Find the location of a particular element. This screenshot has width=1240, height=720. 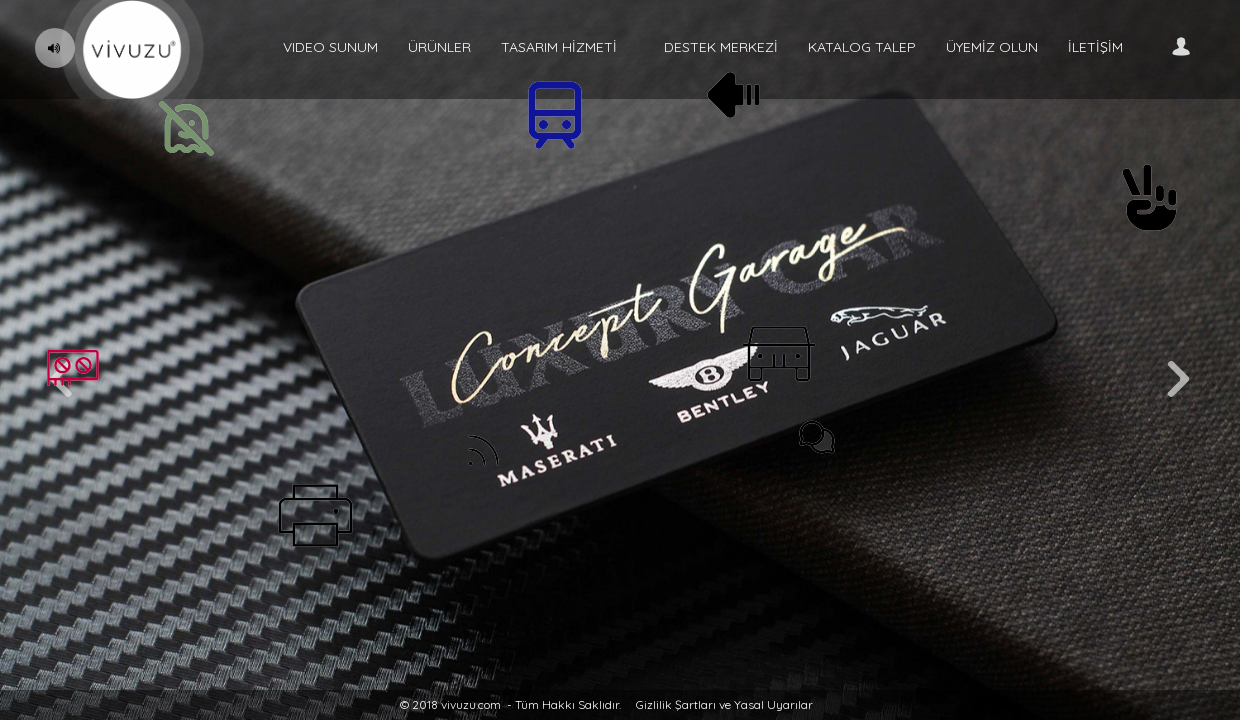

view graphics card or GPU information is located at coordinates (73, 367).